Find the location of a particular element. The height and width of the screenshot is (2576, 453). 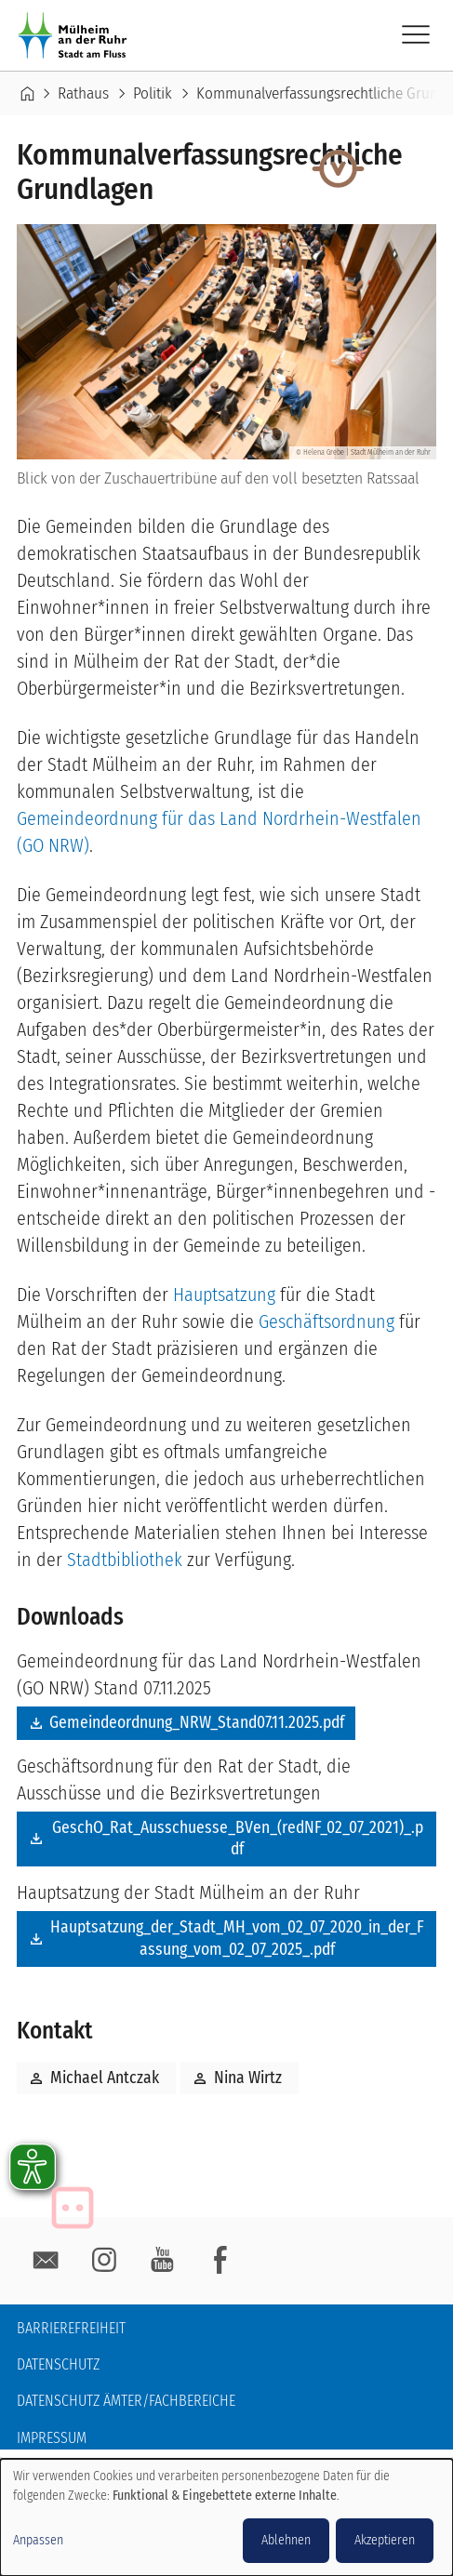

electrical outlet or power source indicator is located at coordinates (73, 2208).